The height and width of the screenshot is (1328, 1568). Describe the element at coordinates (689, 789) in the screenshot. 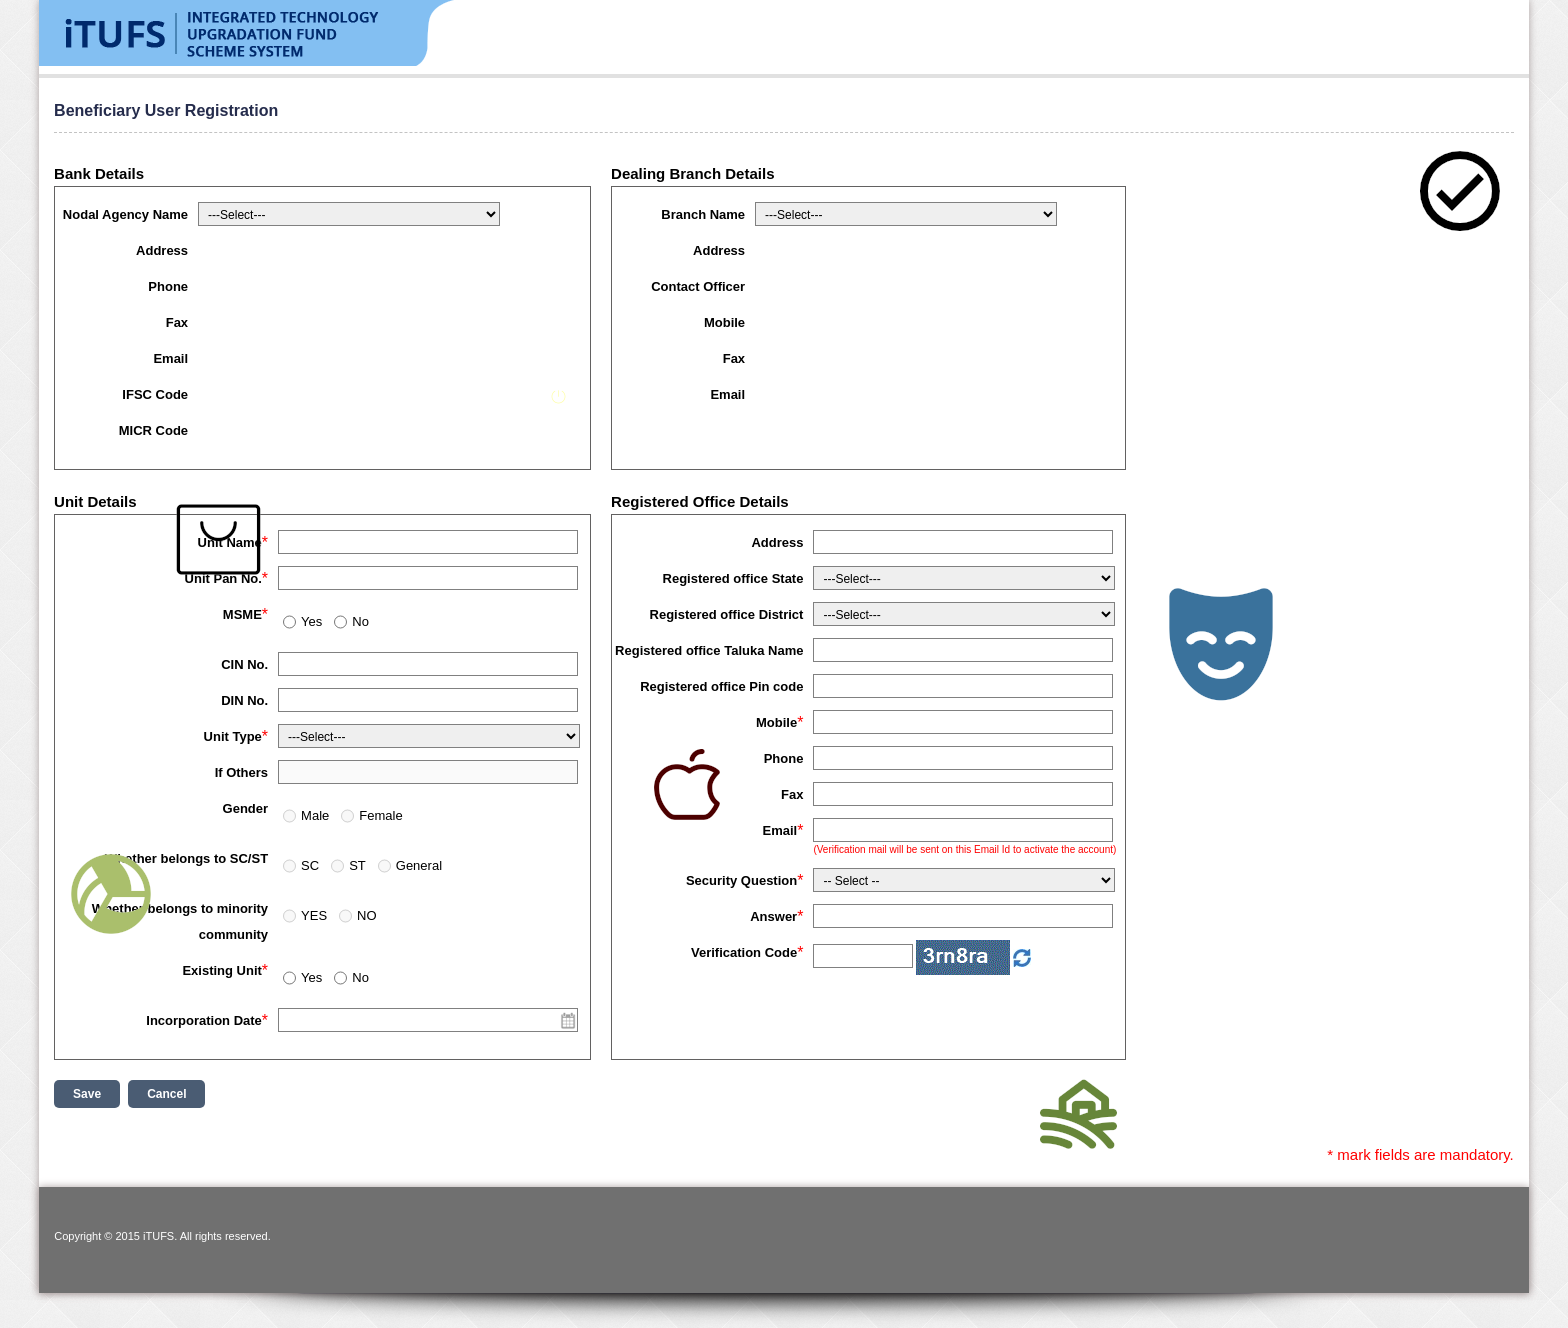

I see `sign in with Apple` at that location.